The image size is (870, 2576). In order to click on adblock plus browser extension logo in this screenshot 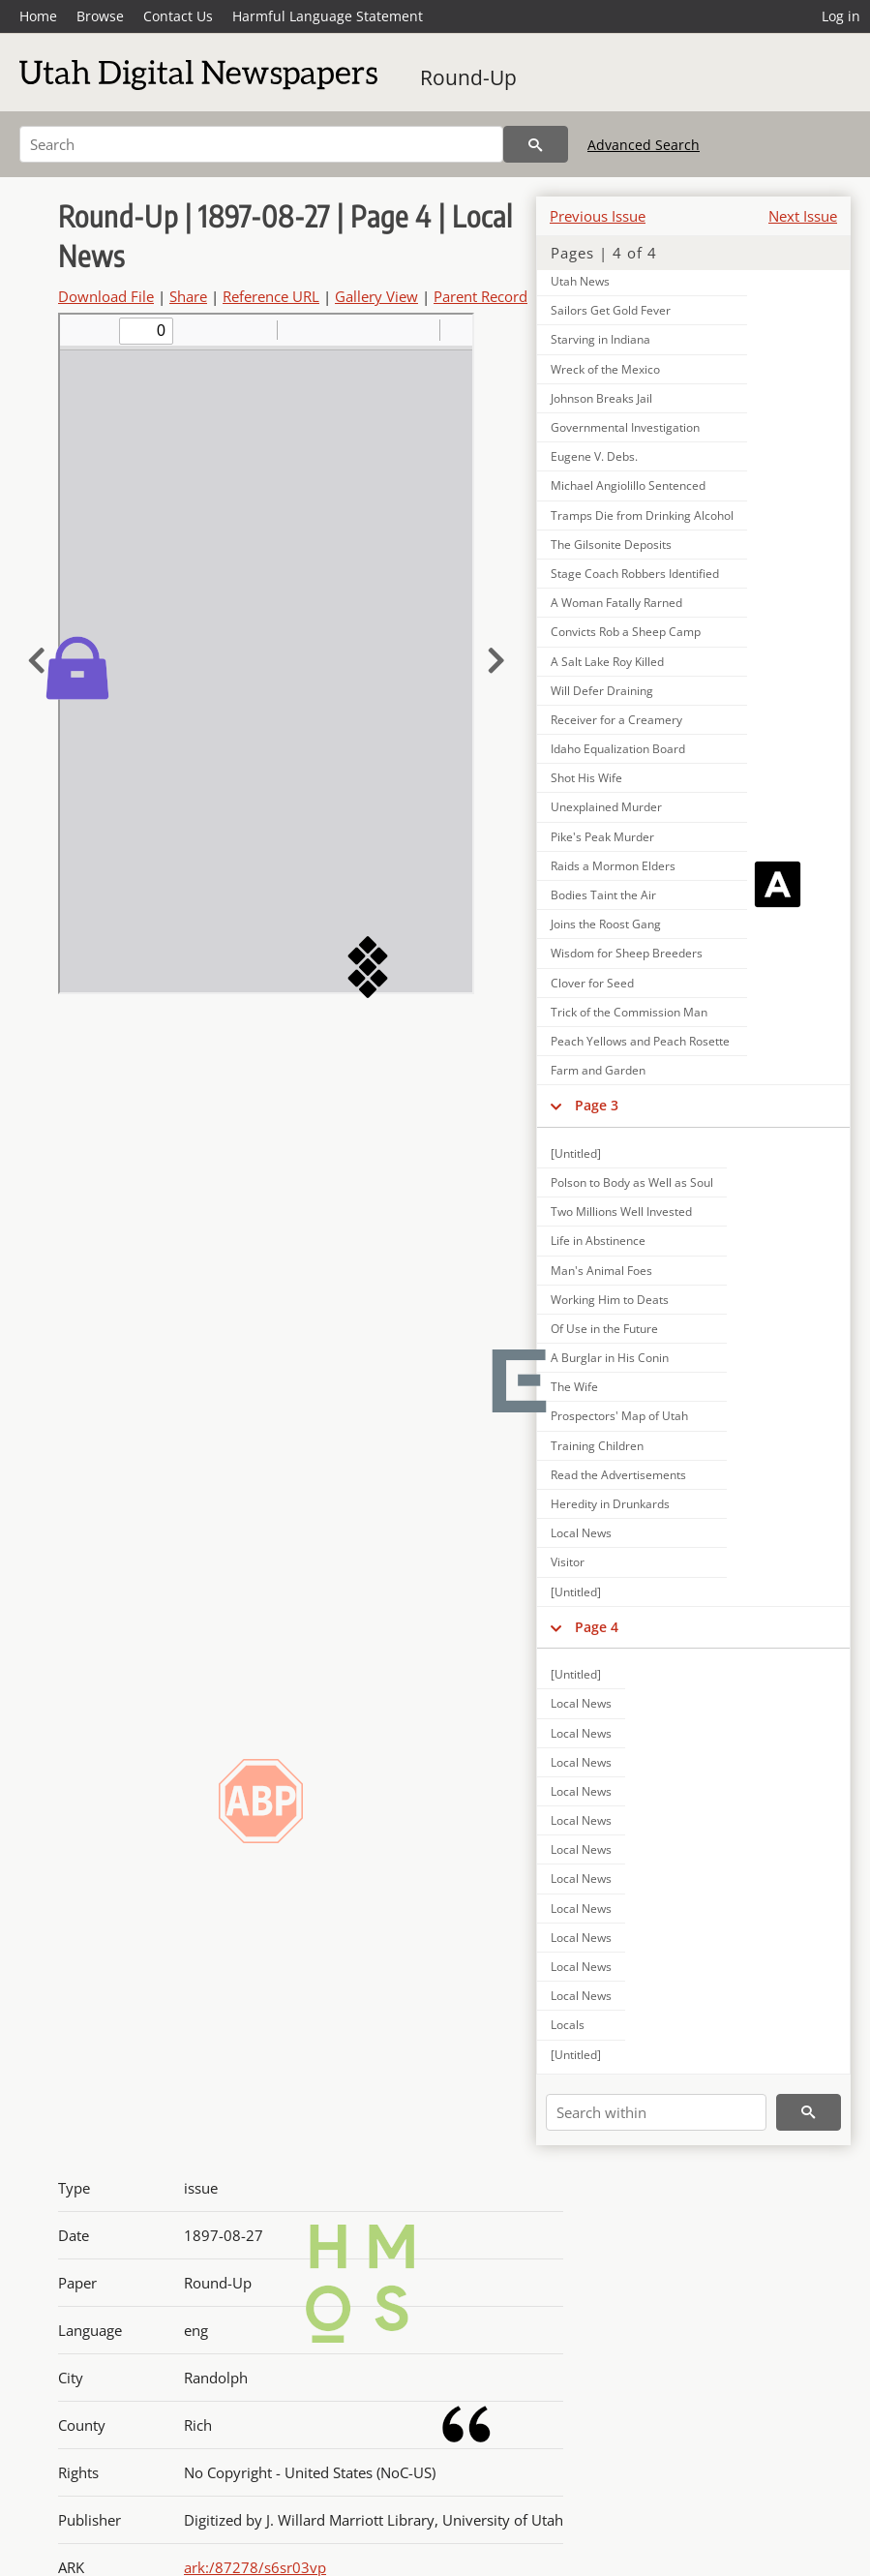, I will do `click(260, 1801)`.